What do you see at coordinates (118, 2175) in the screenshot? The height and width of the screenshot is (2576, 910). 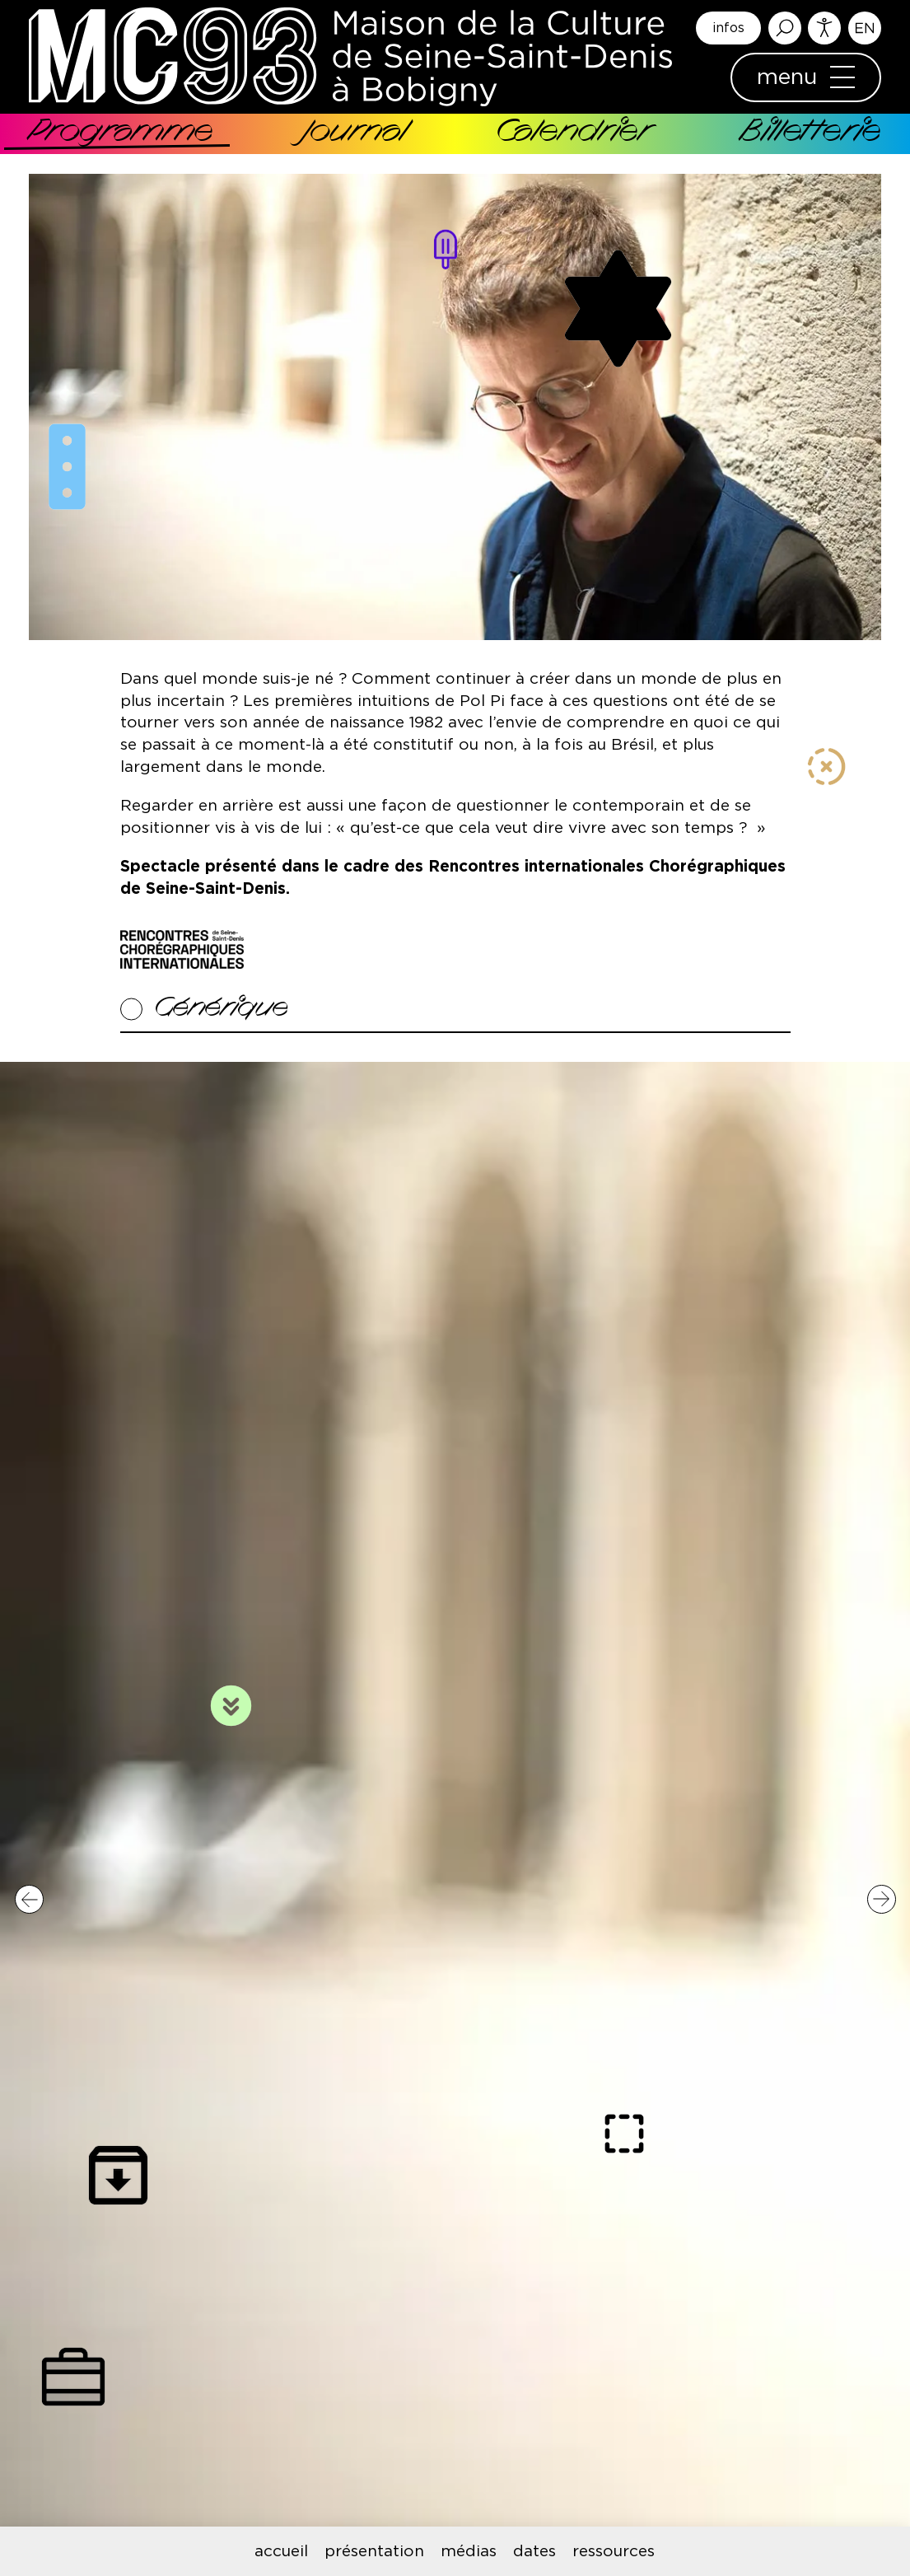 I see `archive this item` at bounding box center [118, 2175].